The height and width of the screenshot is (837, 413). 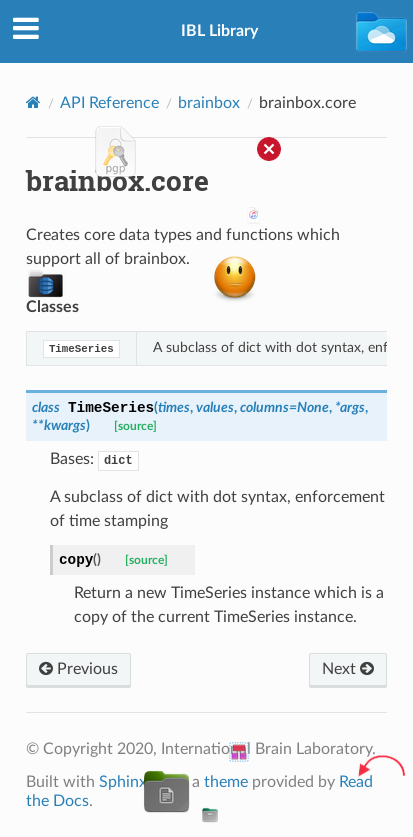 What do you see at coordinates (381, 33) in the screenshot?
I see `open OneDrive cloud storage folder` at bounding box center [381, 33].